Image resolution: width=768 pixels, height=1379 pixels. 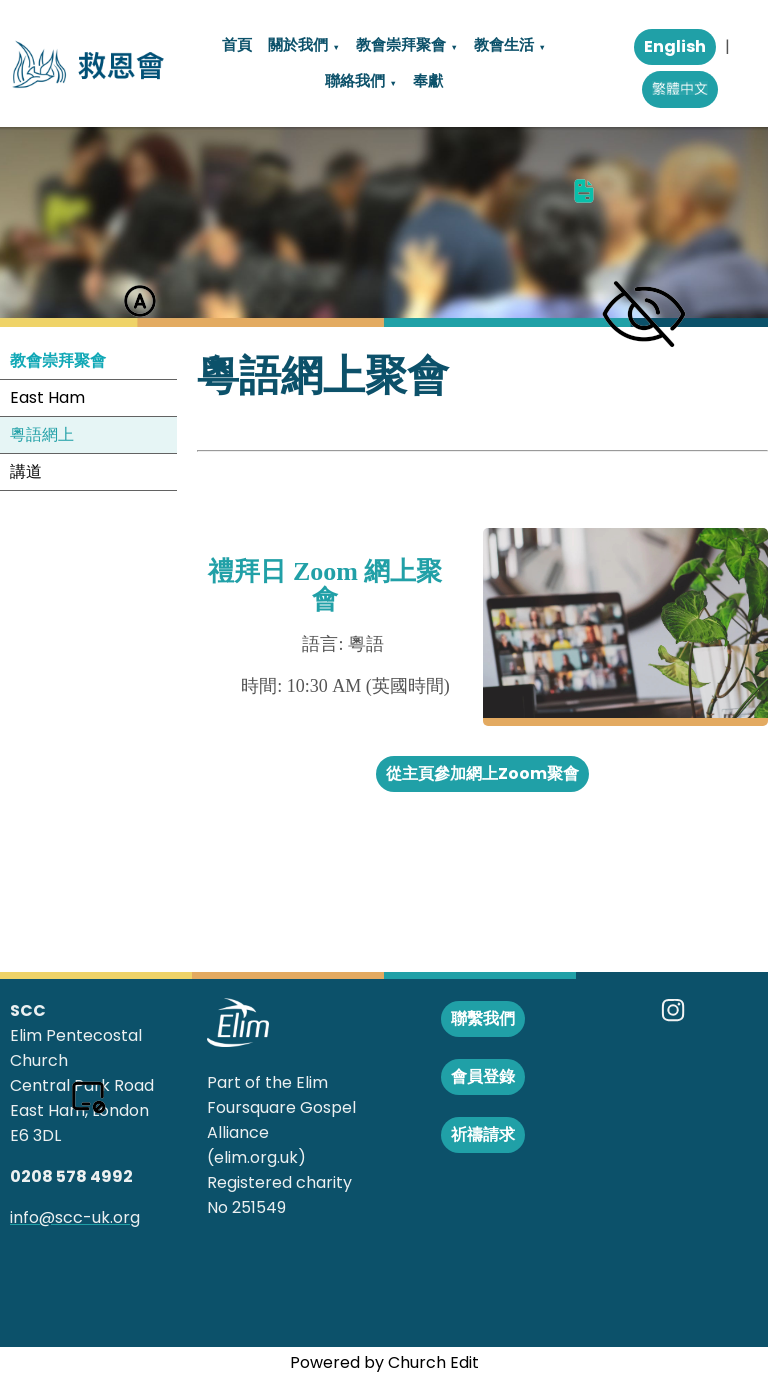 I want to click on hide password or sensitive content, so click(x=644, y=314).